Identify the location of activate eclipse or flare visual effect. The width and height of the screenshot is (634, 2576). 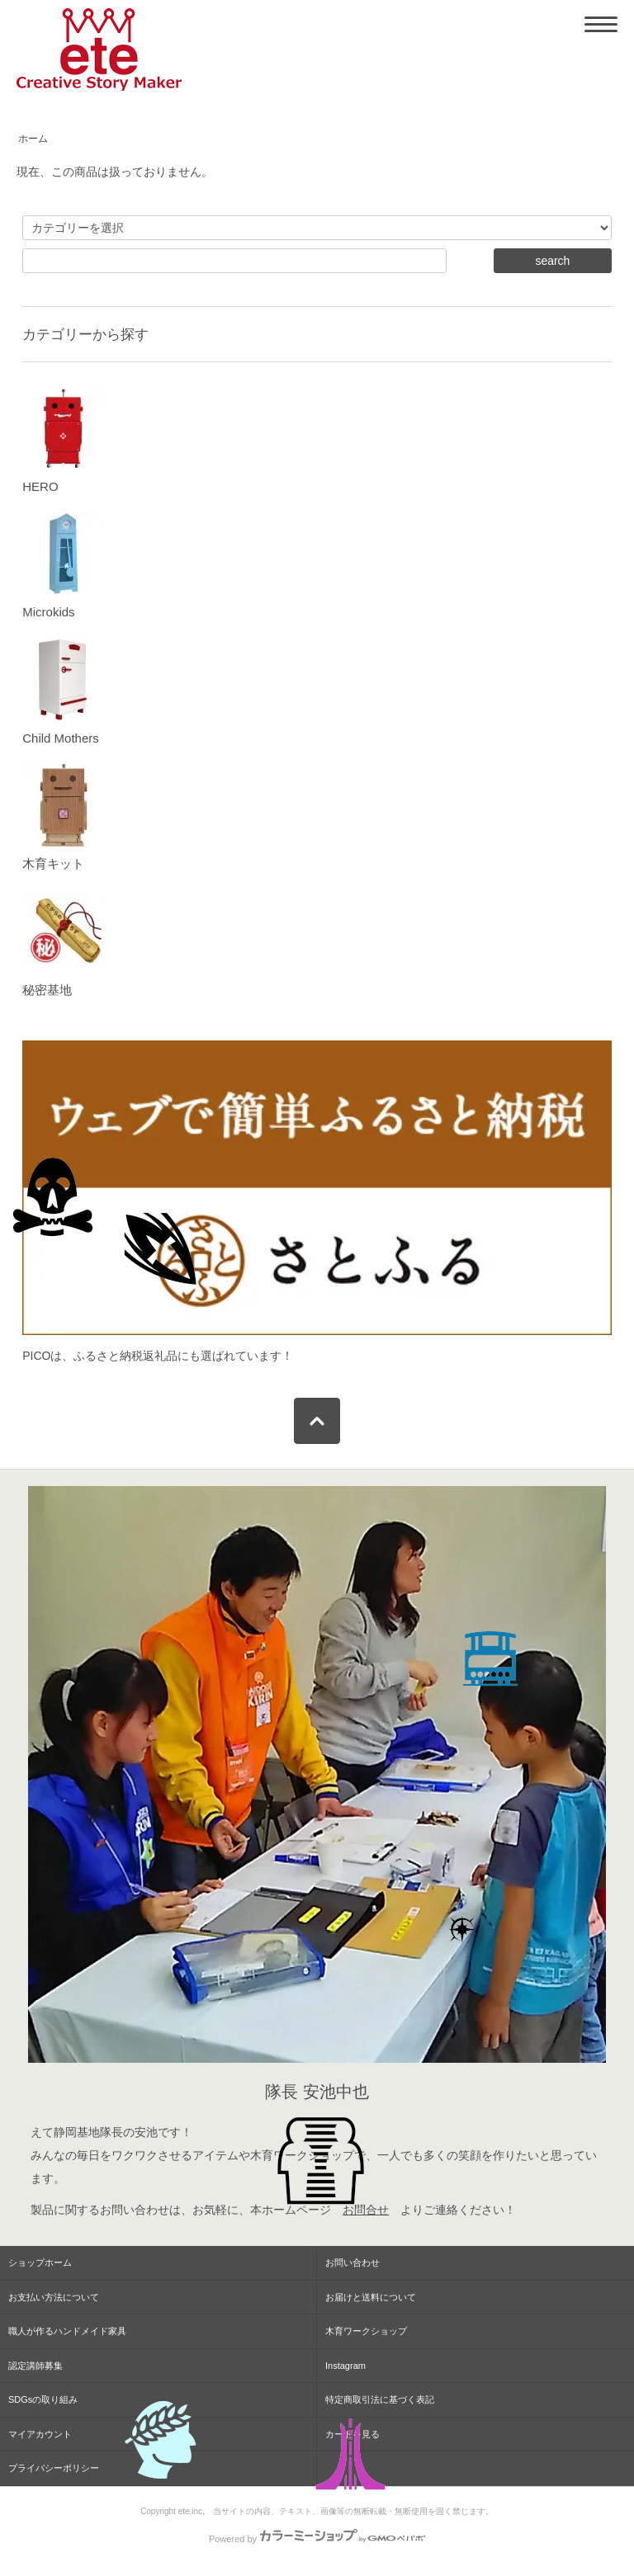
(462, 1929).